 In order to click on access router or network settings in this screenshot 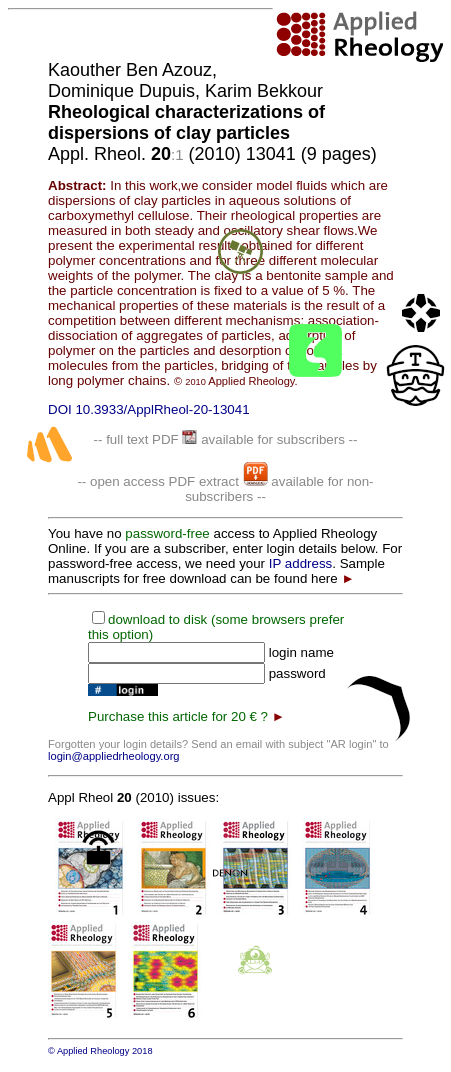, I will do `click(98, 847)`.